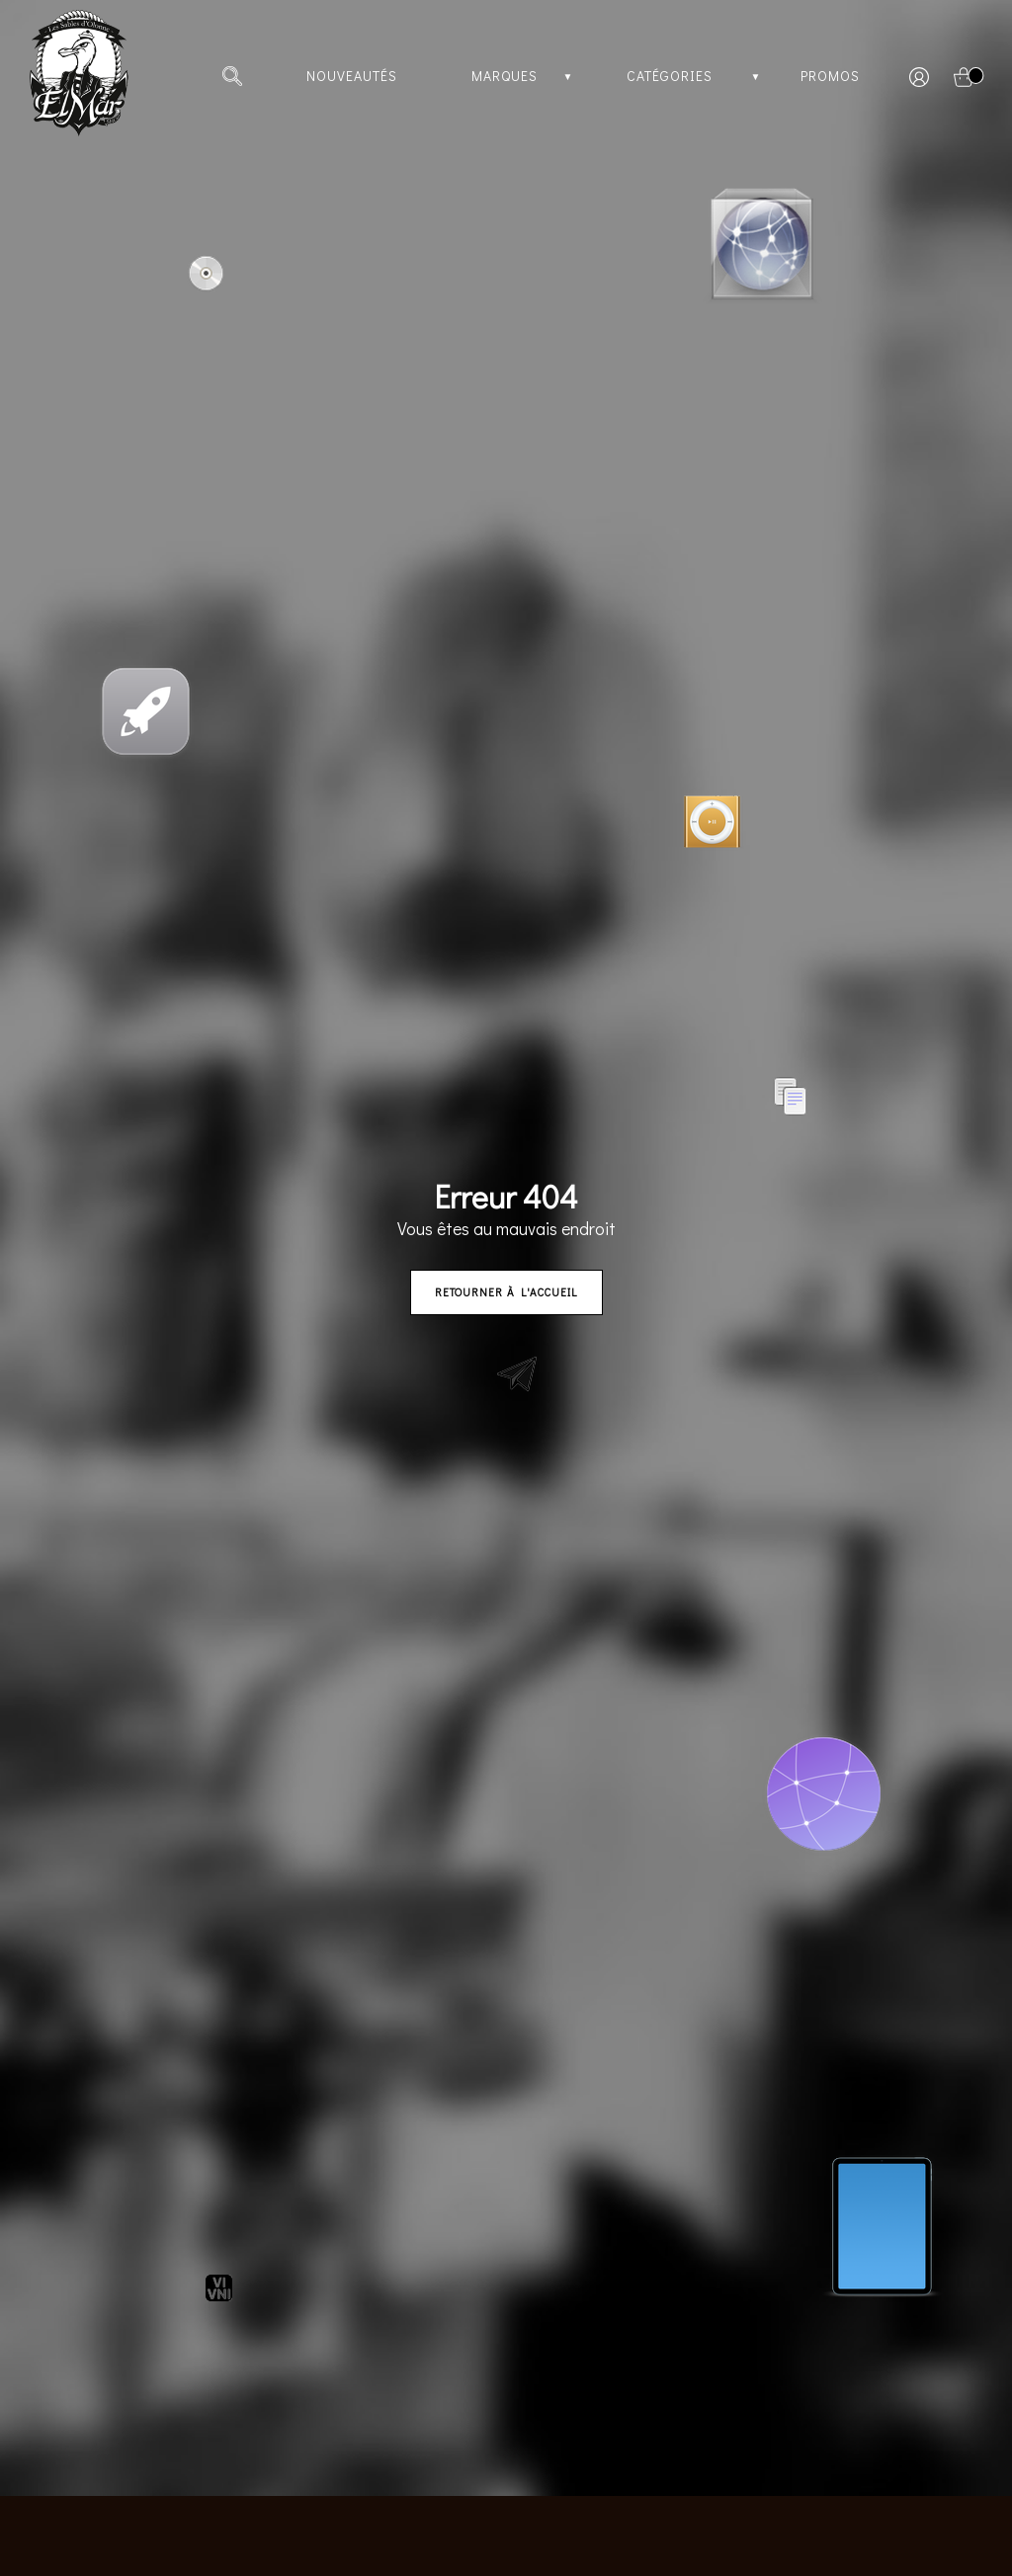 Image resolution: width=1012 pixels, height=2576 pixels. What do you see at coordinates (145, 712) in the screenshot?
I see `access startup and login session preferences` at bounding box center [145, 712].